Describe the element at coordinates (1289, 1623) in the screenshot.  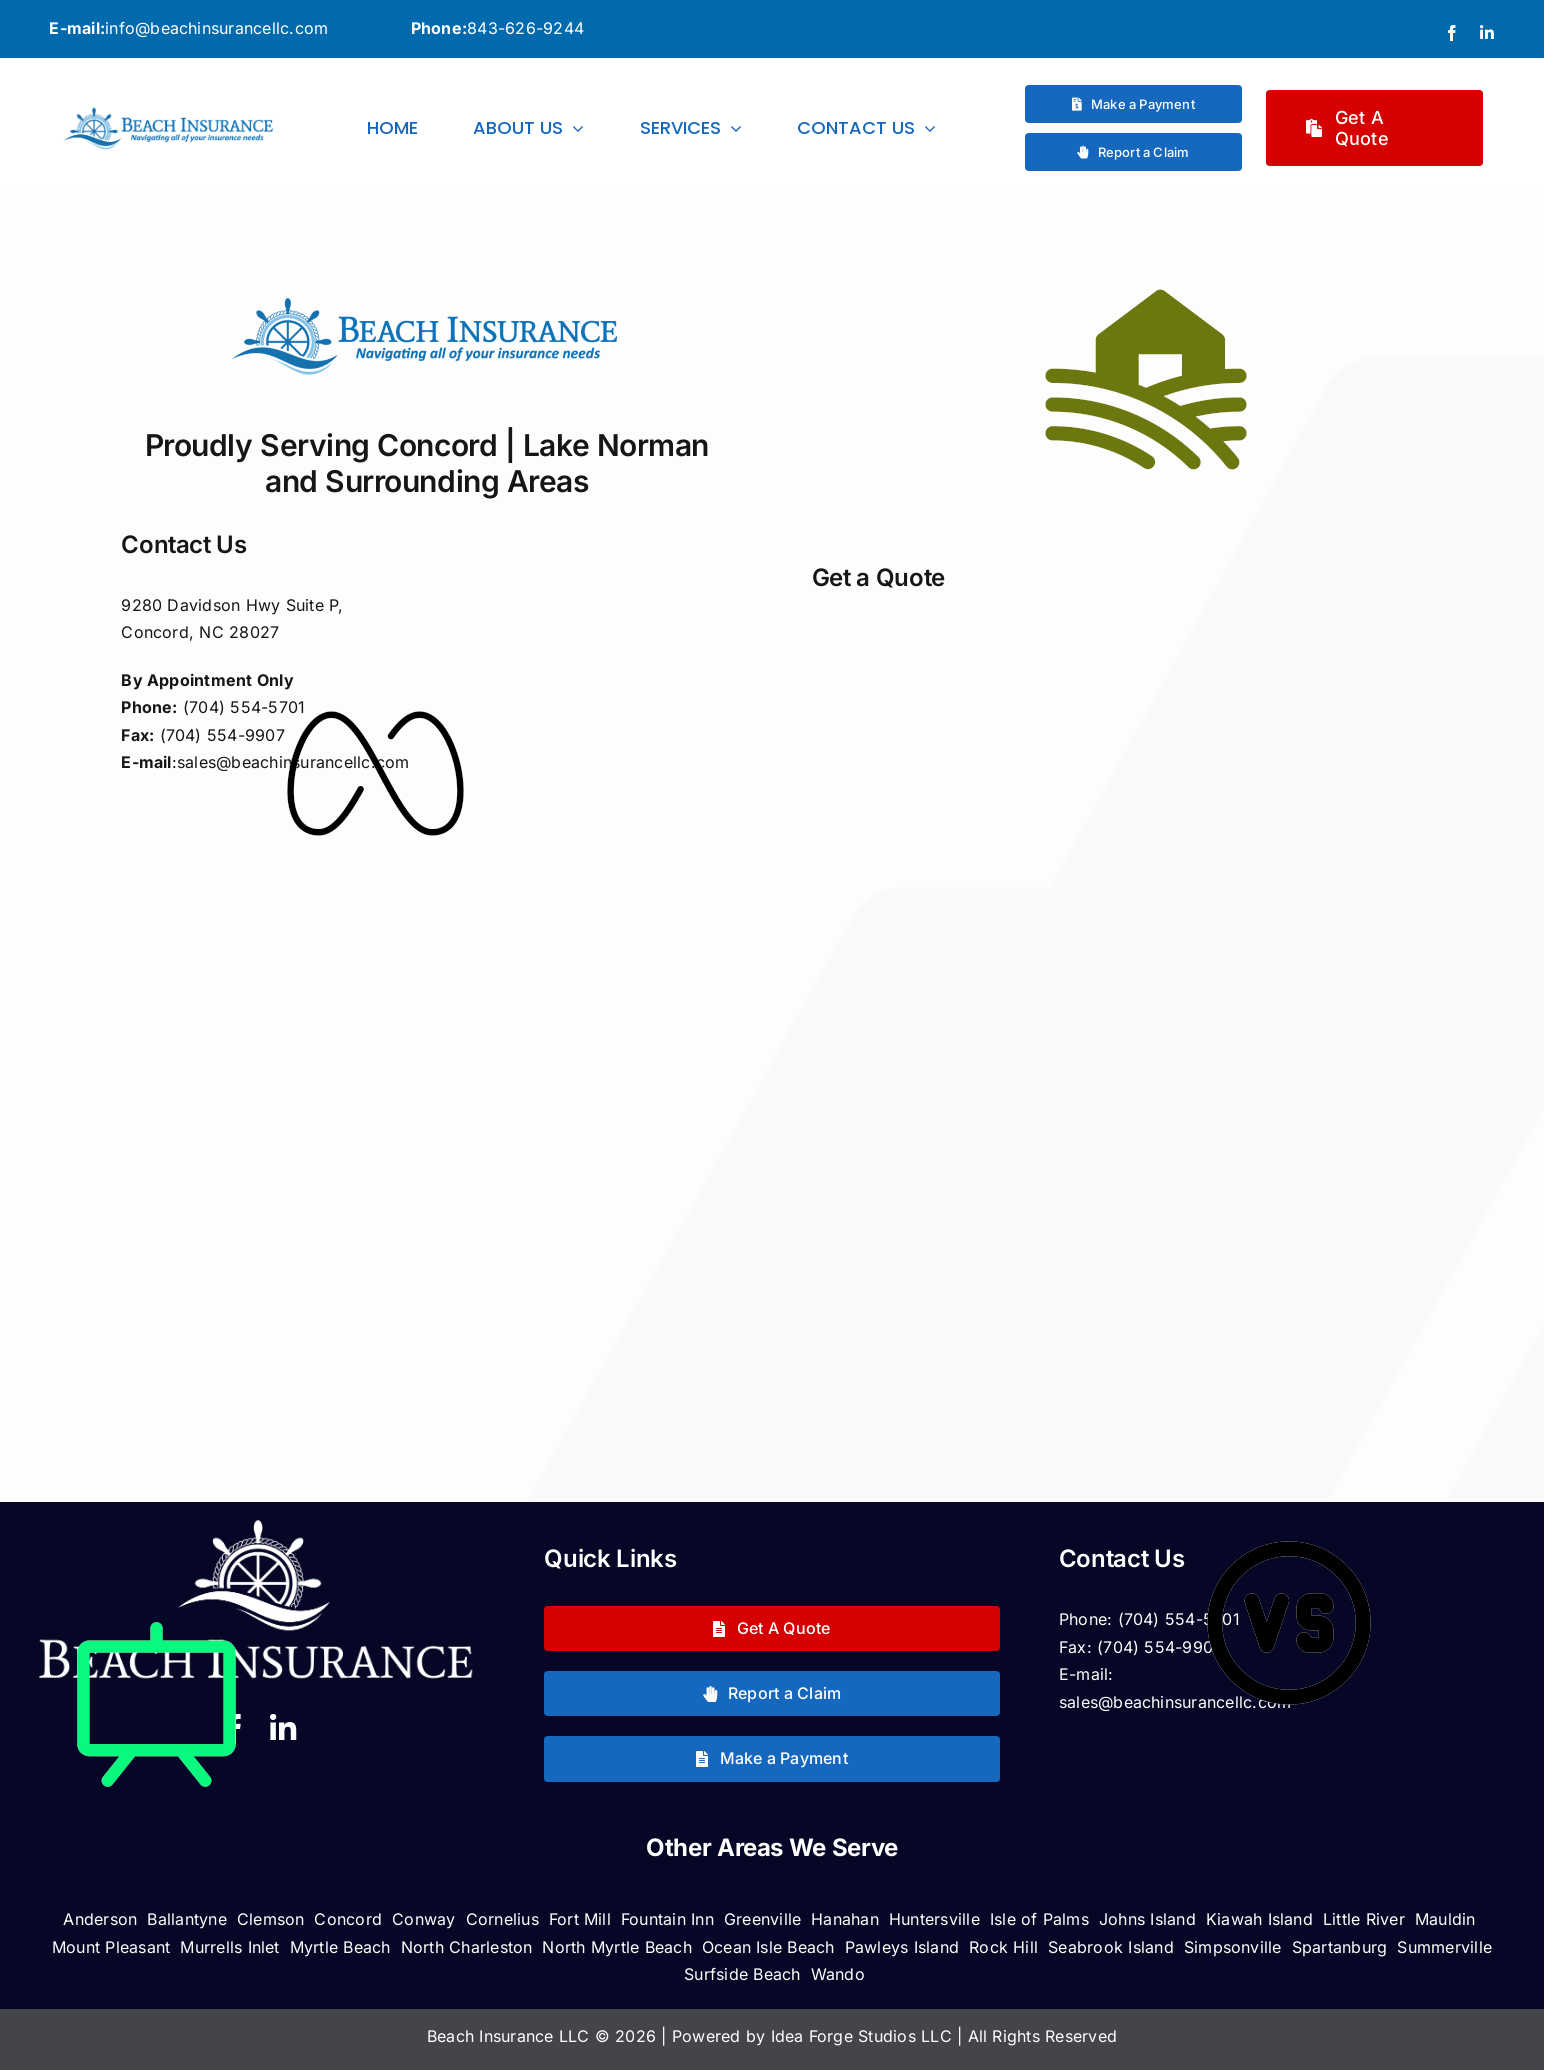
I see `indicates a versus or comparison mode` at that location.